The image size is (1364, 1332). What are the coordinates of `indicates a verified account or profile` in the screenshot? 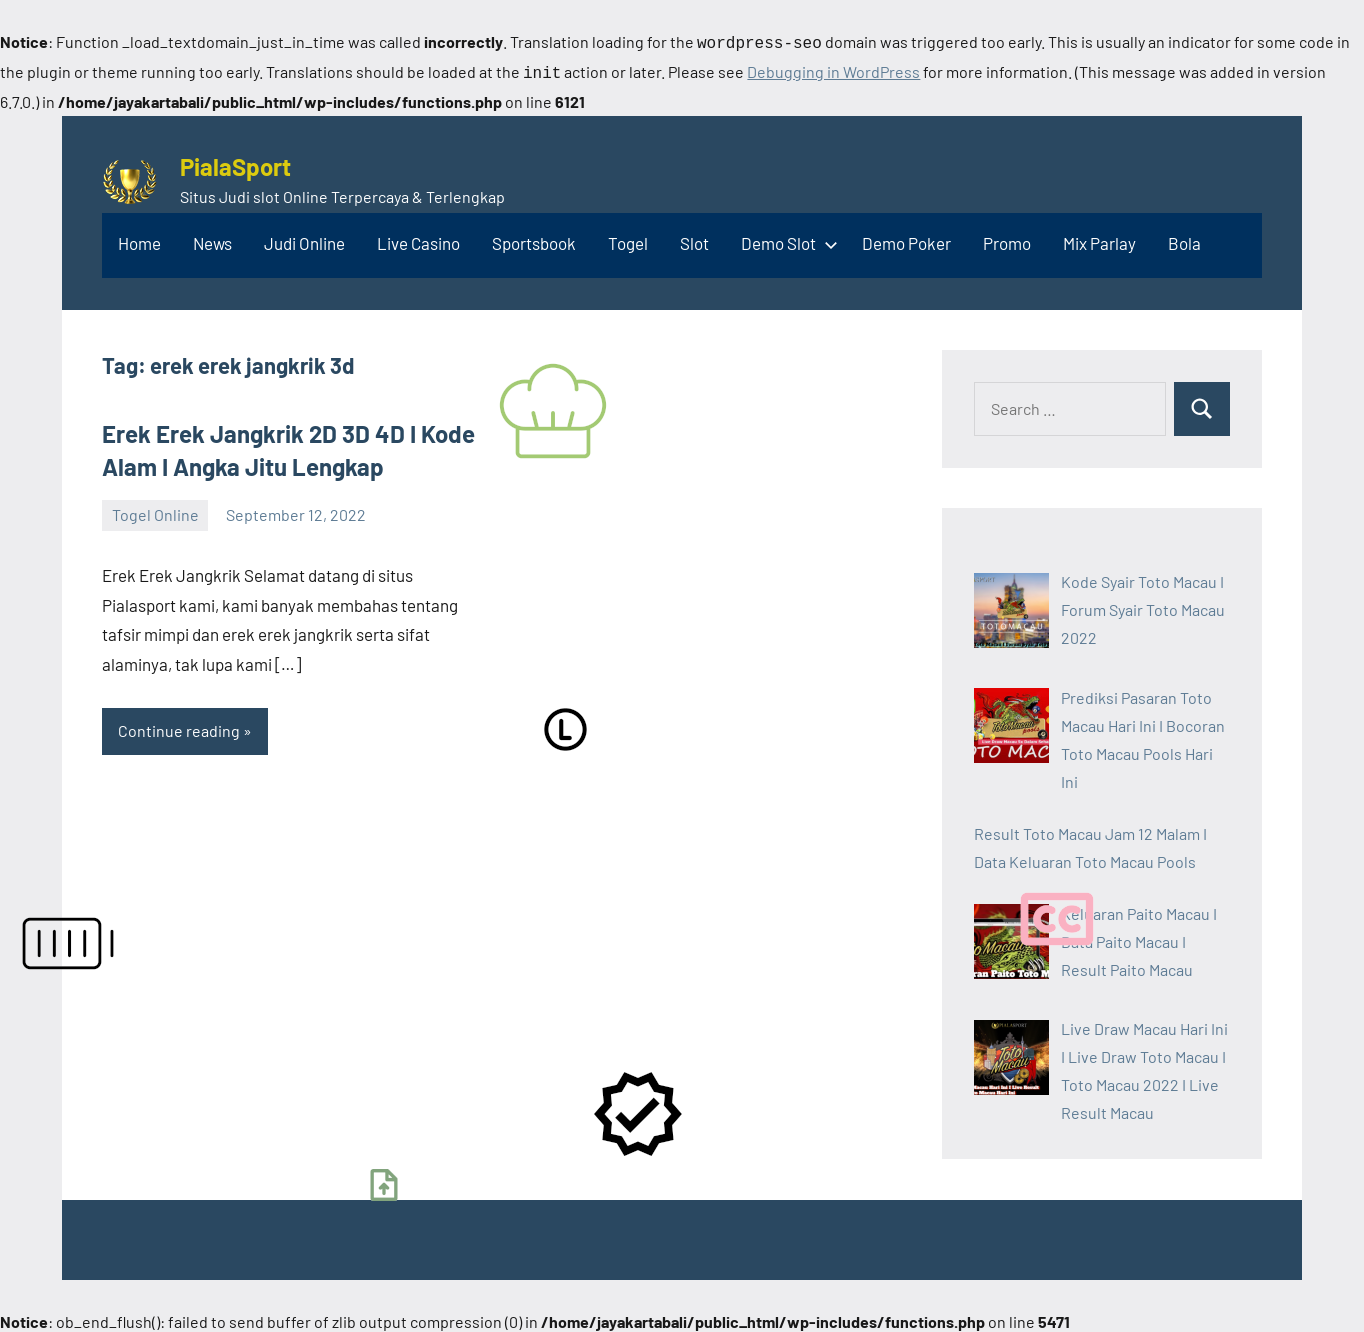 It's located at (638, 1114).